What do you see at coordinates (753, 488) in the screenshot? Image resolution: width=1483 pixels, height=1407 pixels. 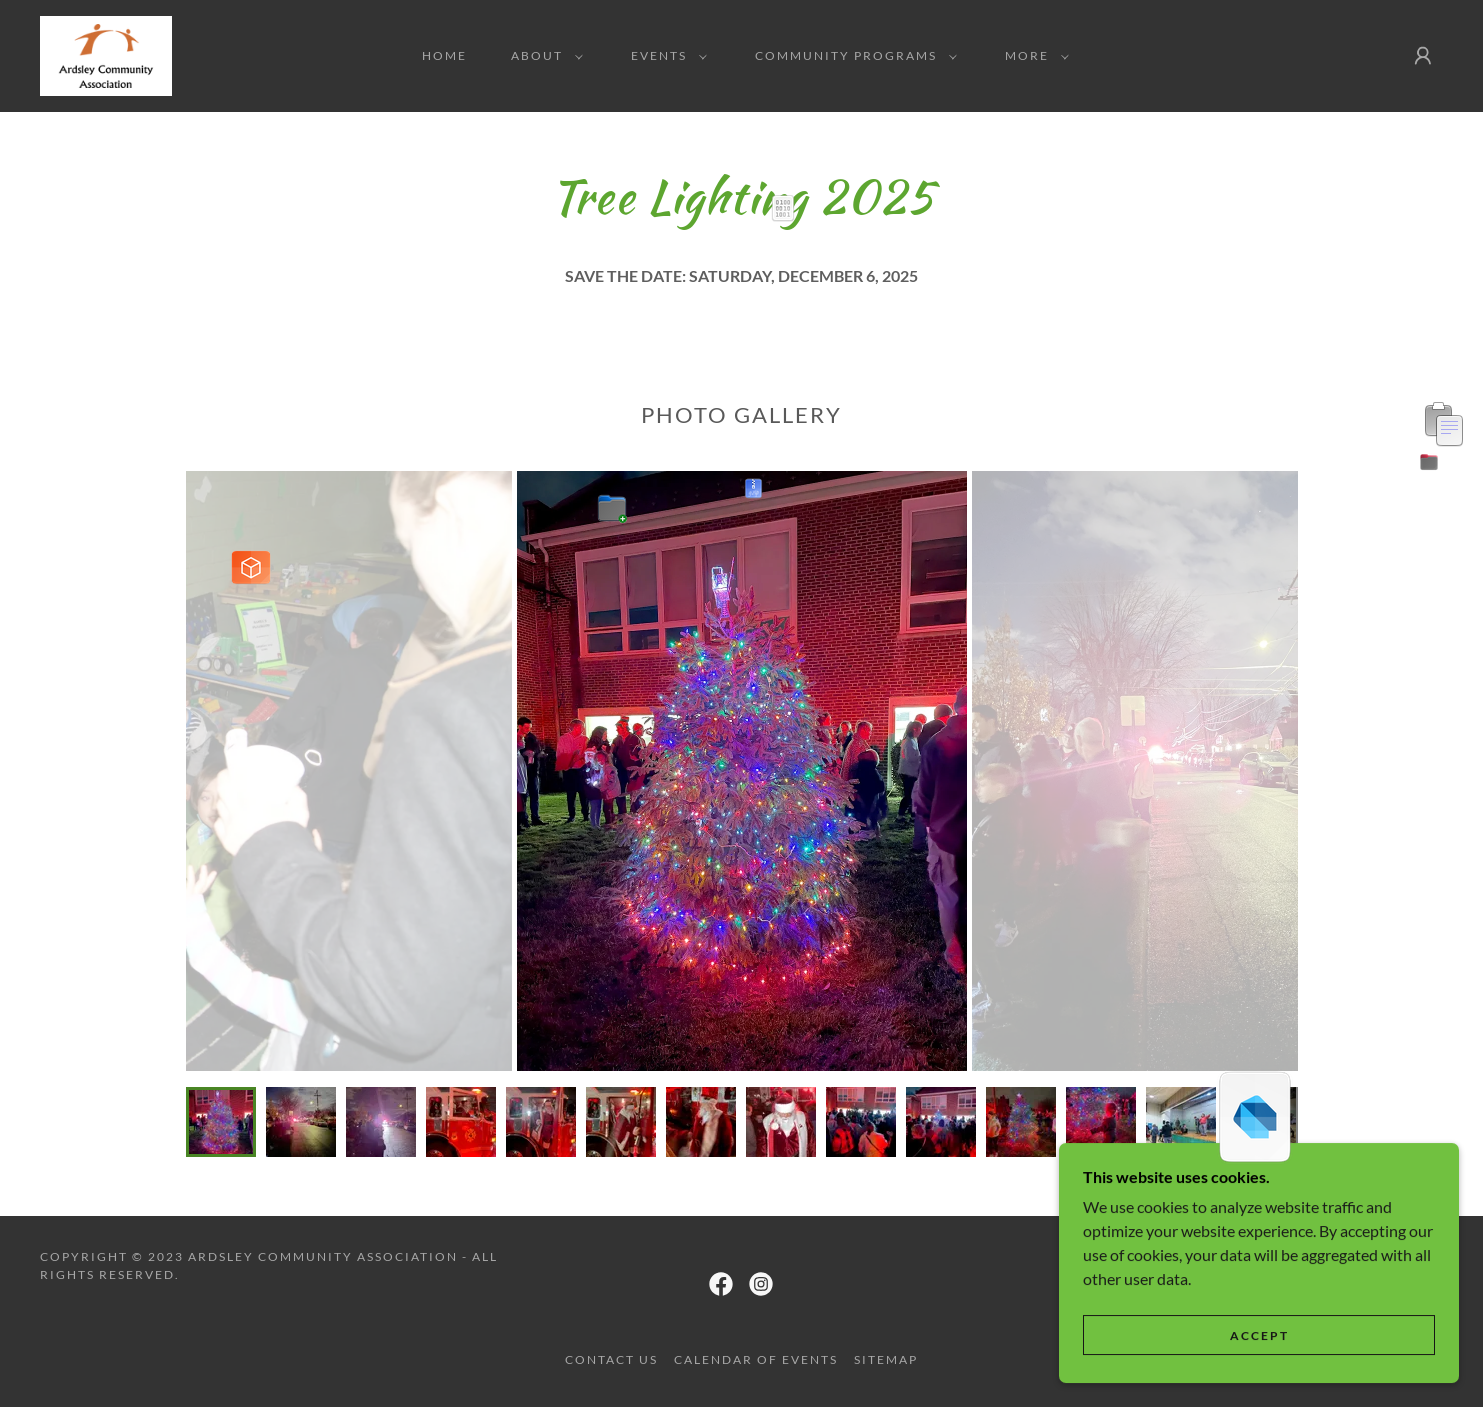 I see `a gzip compressed archive file` at bounding box center [753, 488].